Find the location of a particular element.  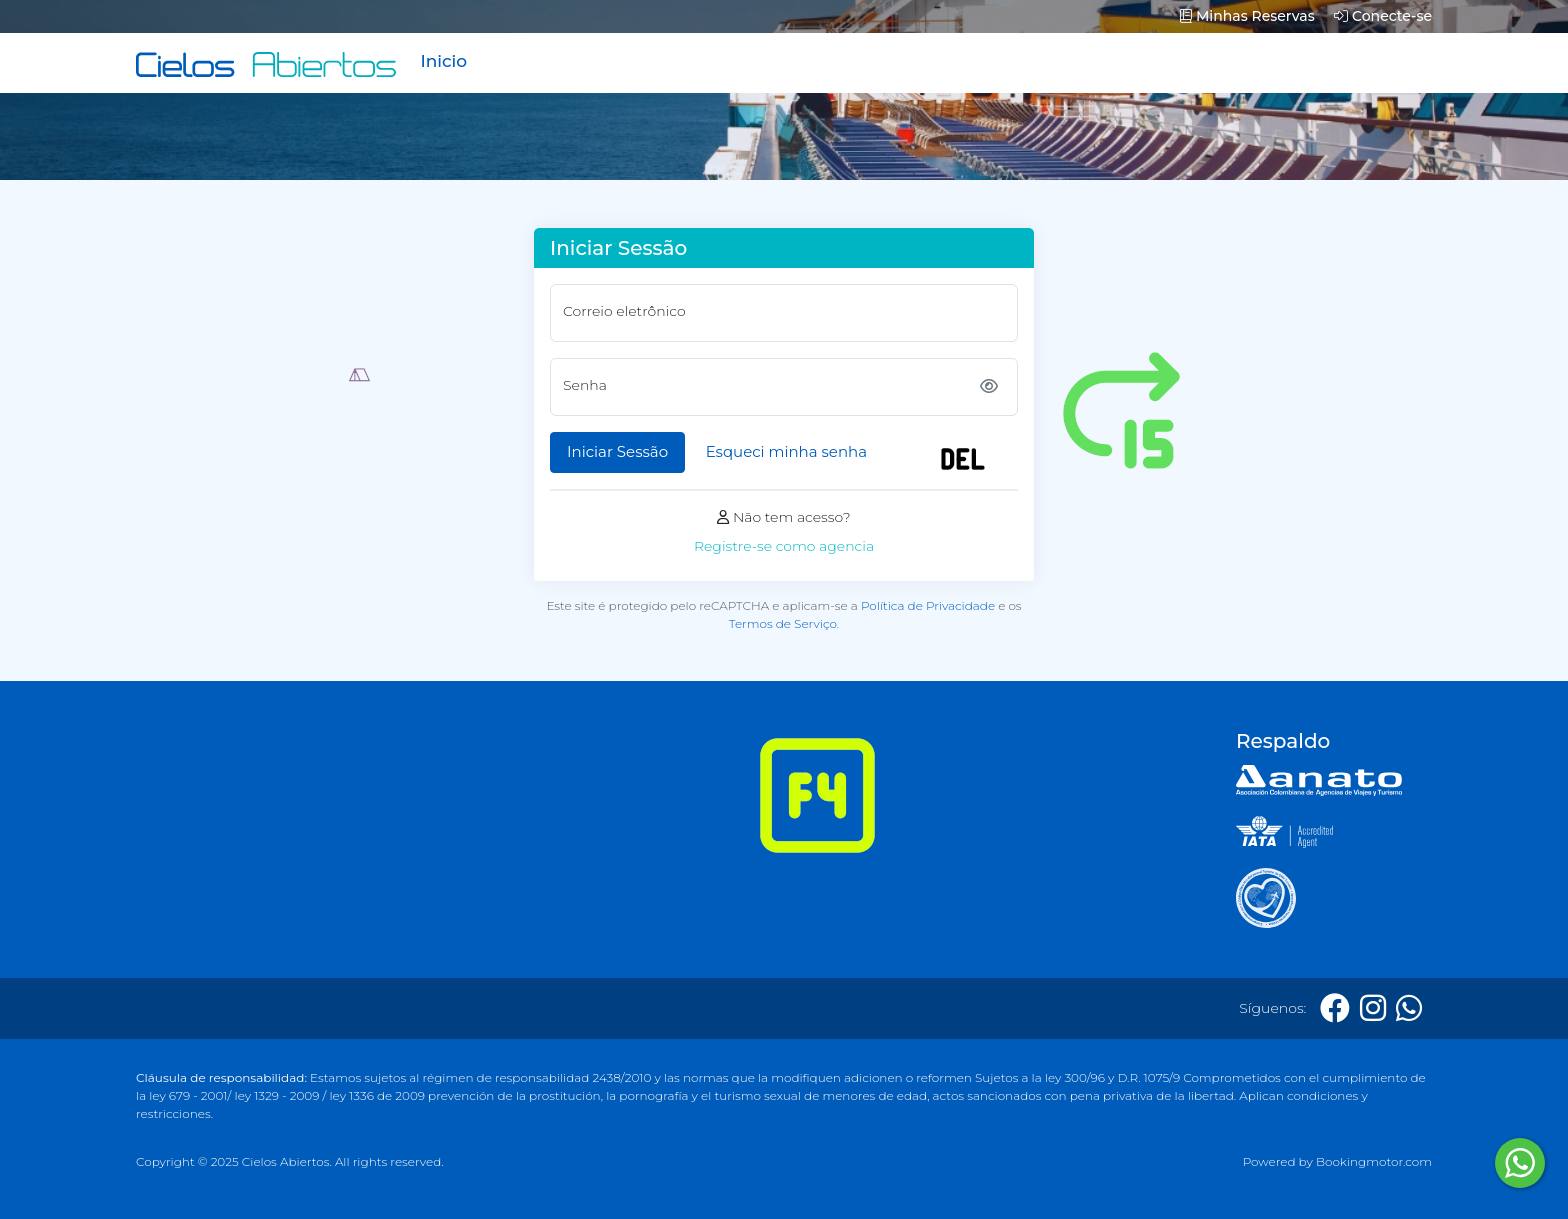

view camping or outdoor locations is located at coordinates (359, 375).